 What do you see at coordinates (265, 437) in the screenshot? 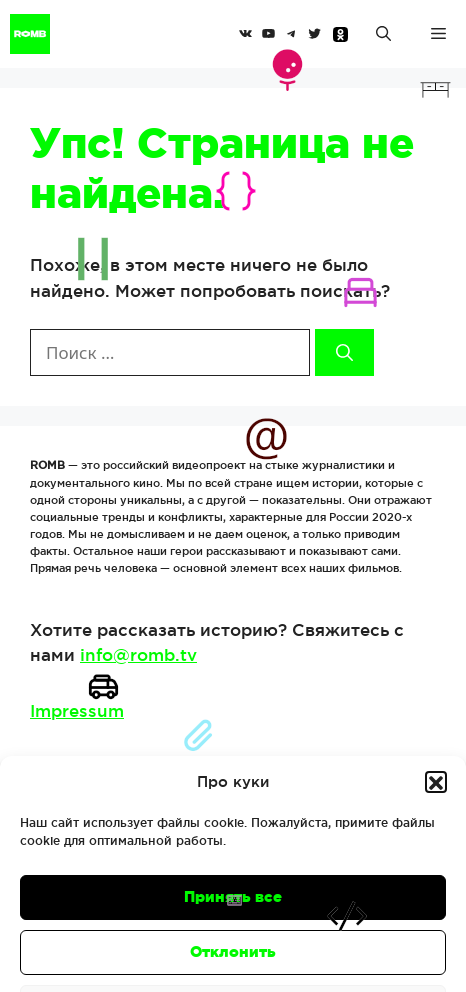
I see `mention a user in a comment or message` at bounding box center [265, 437].